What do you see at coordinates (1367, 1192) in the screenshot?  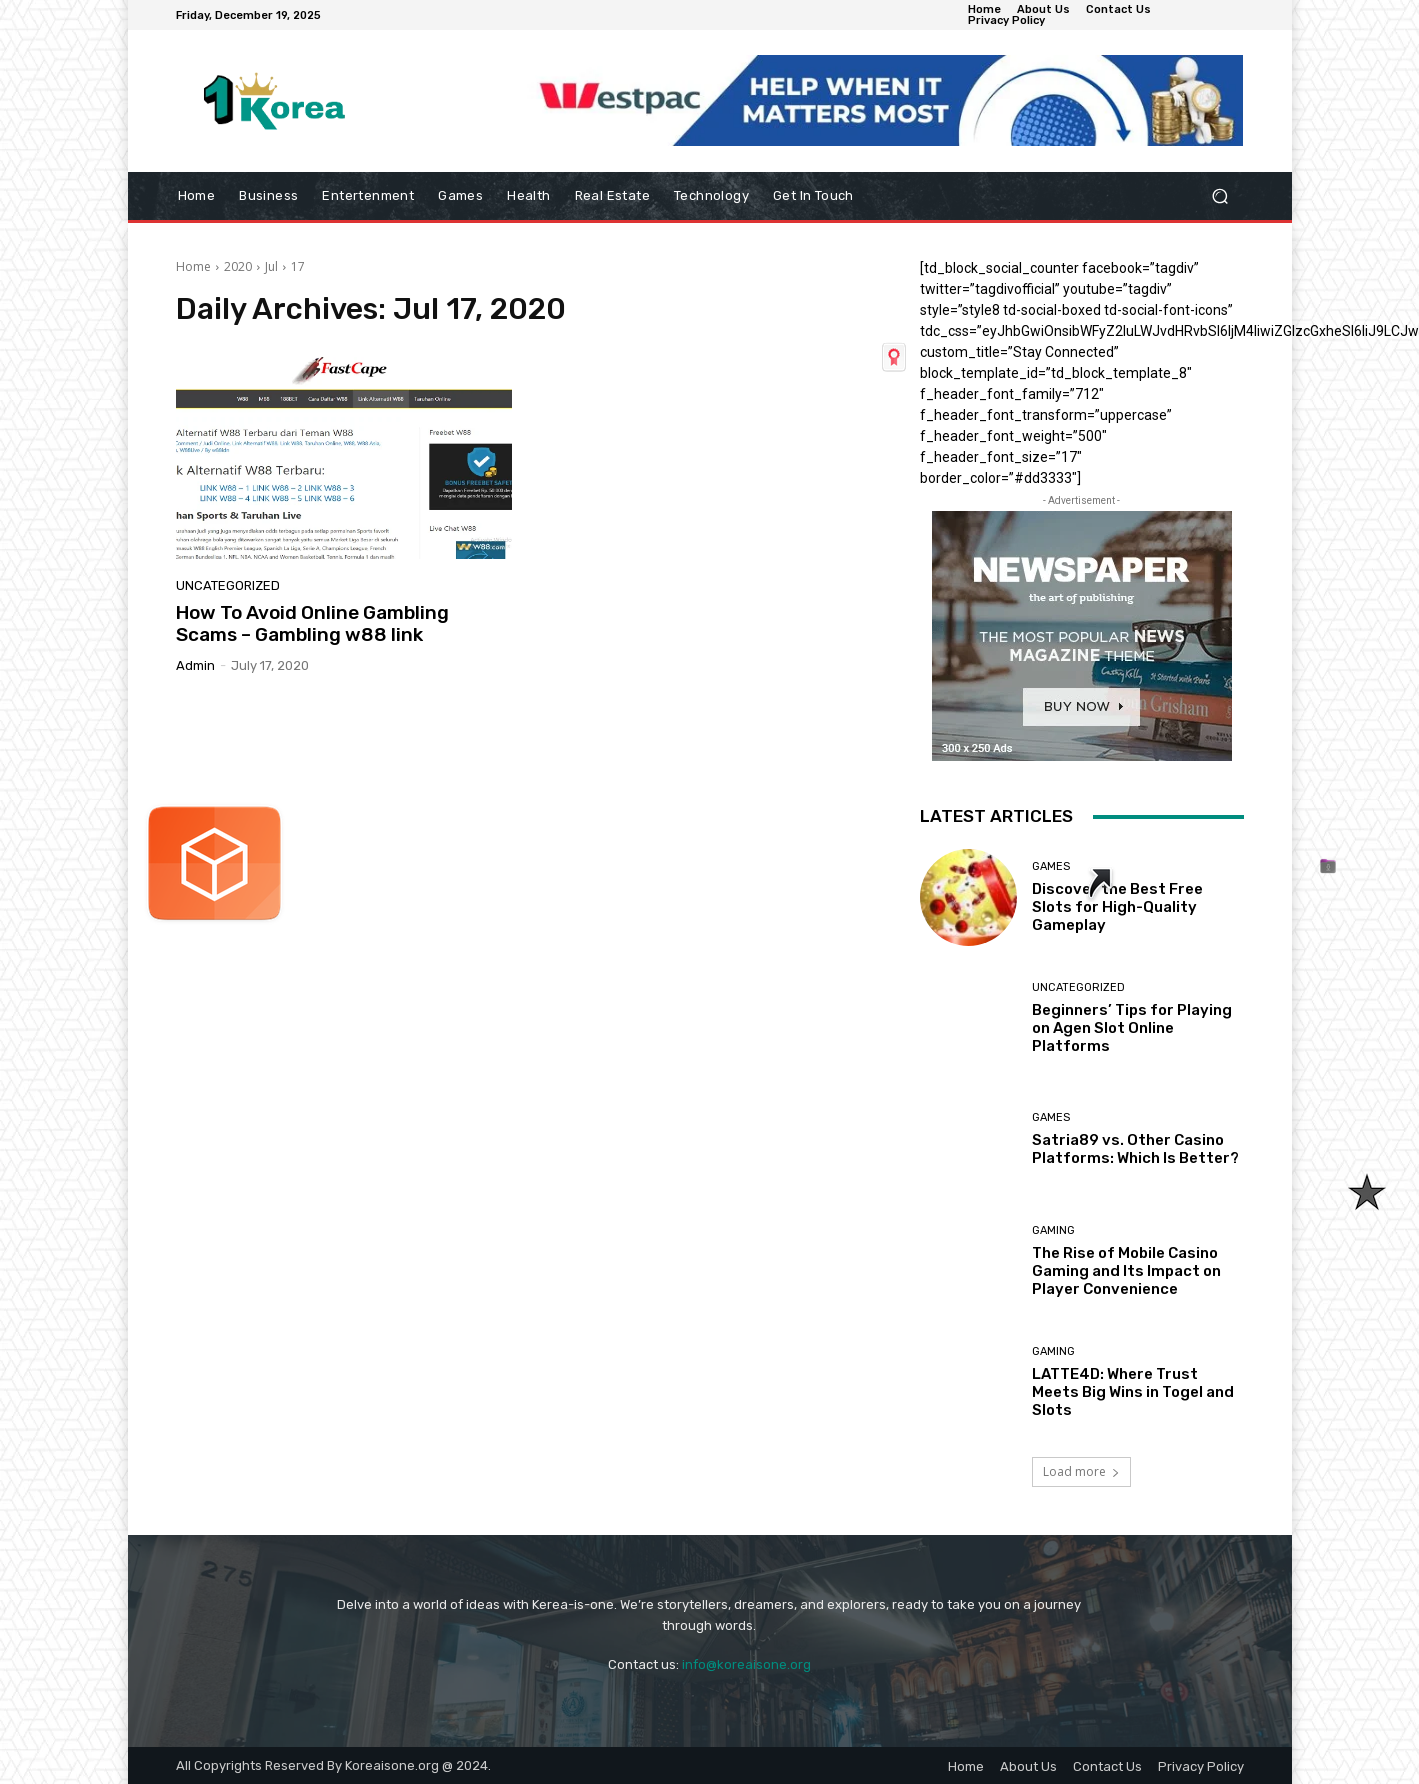 I see `view VIP or important contacts in mail` at bounding box center [1367, 1192].